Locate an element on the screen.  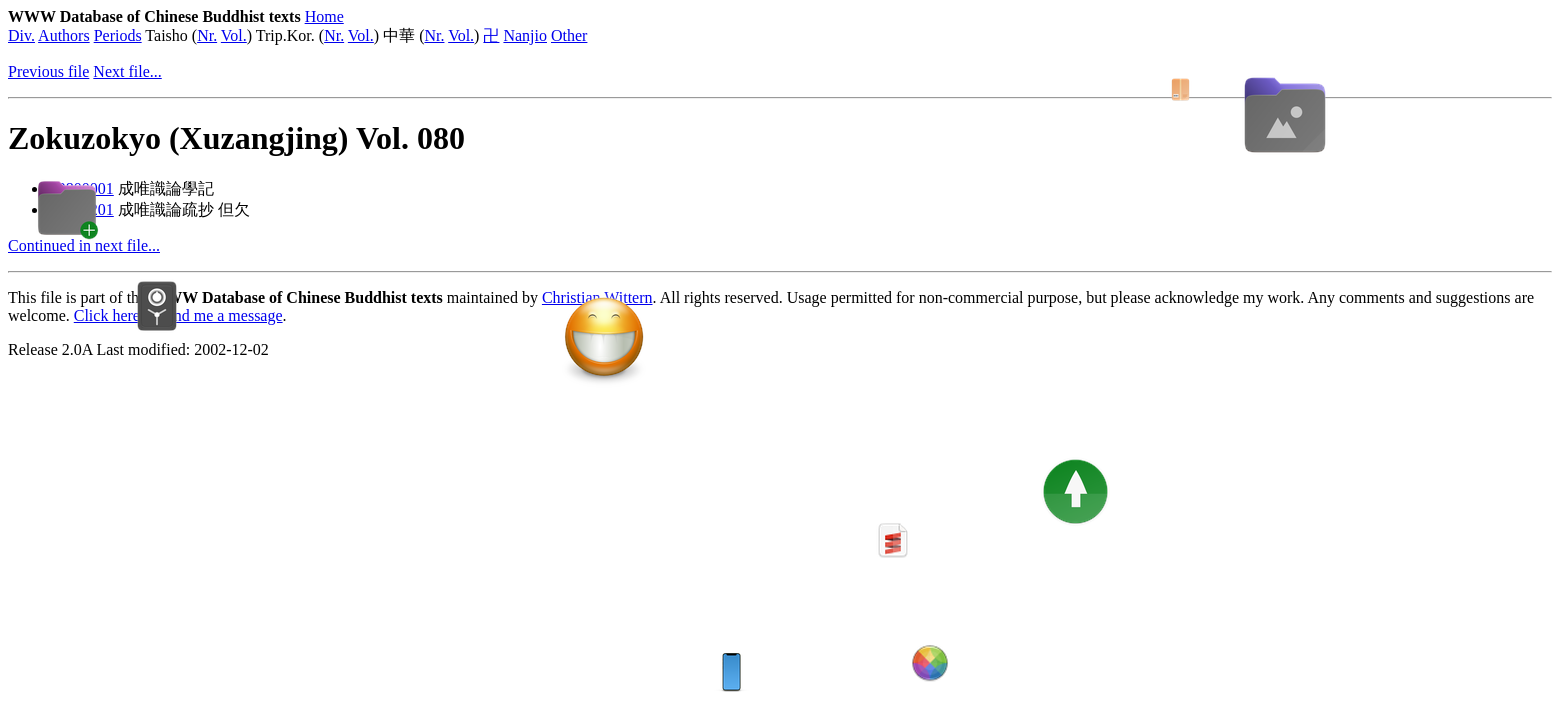
indicates a software update is available is located at coordinates (1075, 491).